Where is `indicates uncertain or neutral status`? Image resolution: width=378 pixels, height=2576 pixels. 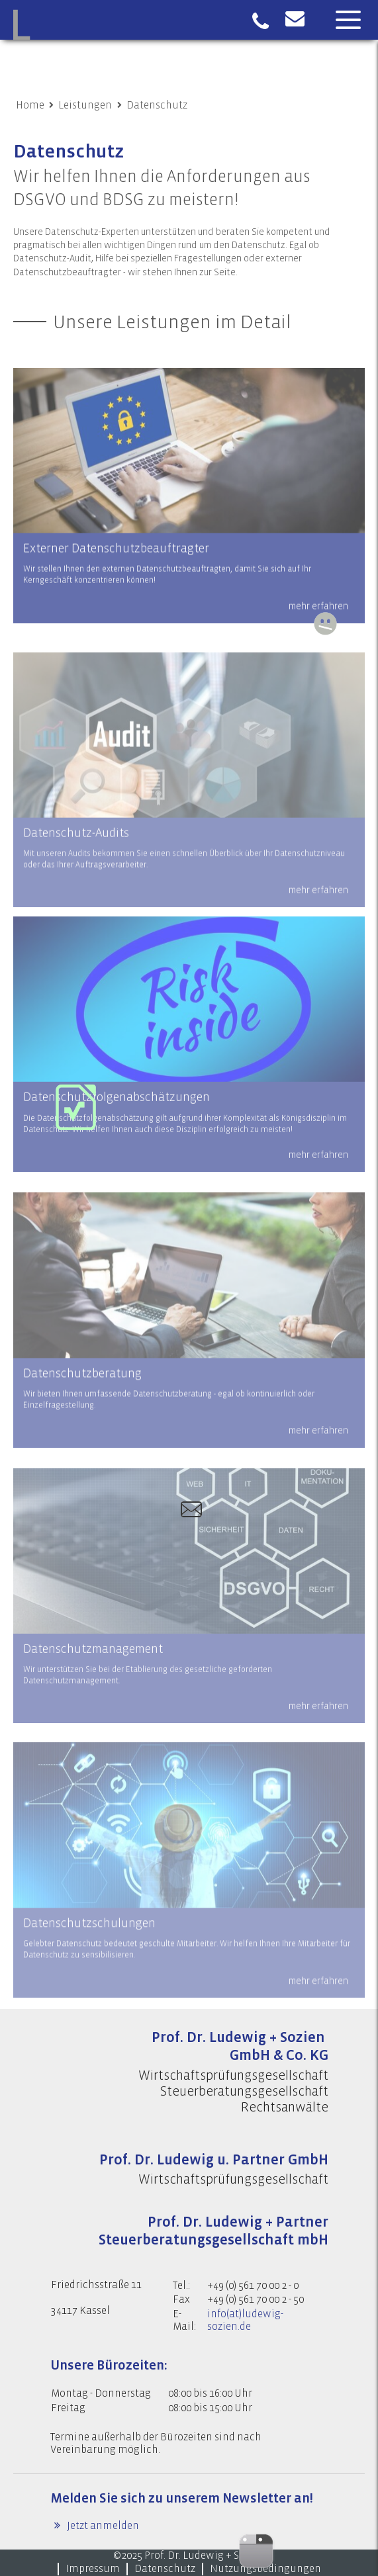
indicates uncertain or neutral status is located at coordinates (325, 623).